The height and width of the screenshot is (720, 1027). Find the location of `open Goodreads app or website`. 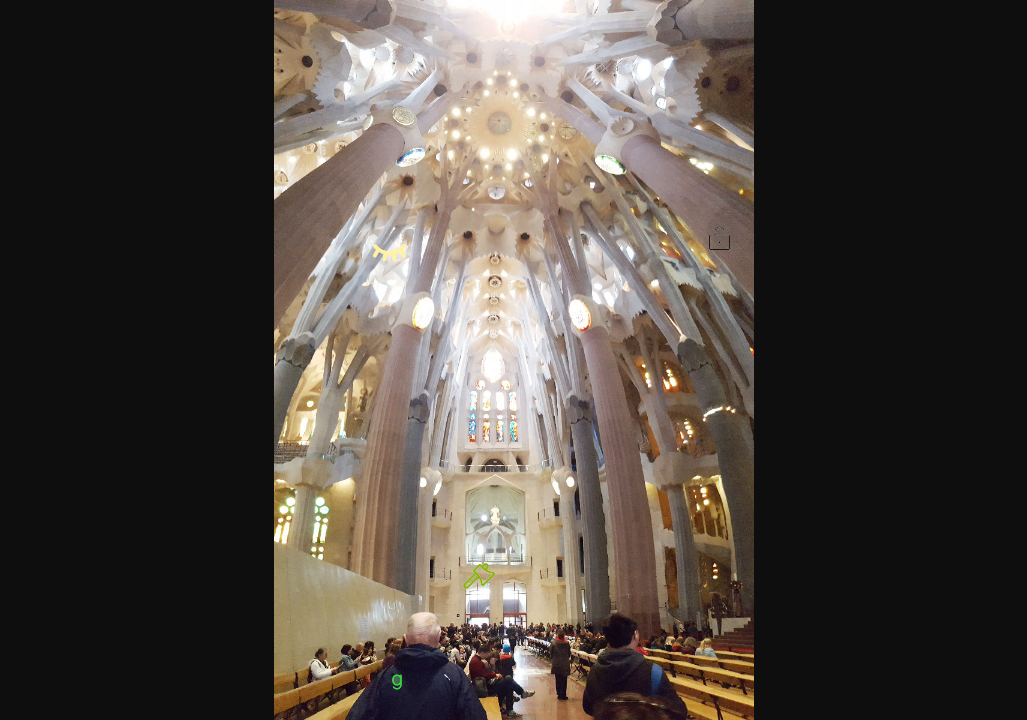

open Goodreads app or website is located at coordinates (397, 682).